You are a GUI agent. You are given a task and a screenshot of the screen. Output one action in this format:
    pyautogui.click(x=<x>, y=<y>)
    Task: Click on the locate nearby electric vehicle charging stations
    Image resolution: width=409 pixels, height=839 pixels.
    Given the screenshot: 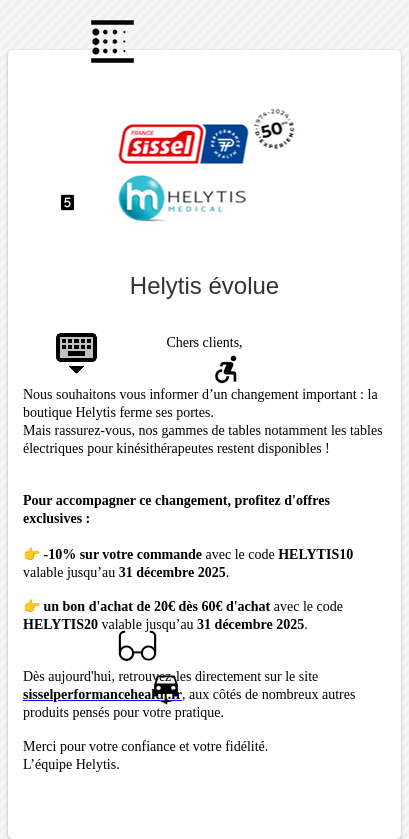 What is the action you would take?
    pyautogui.click(x=166, y=690)
    